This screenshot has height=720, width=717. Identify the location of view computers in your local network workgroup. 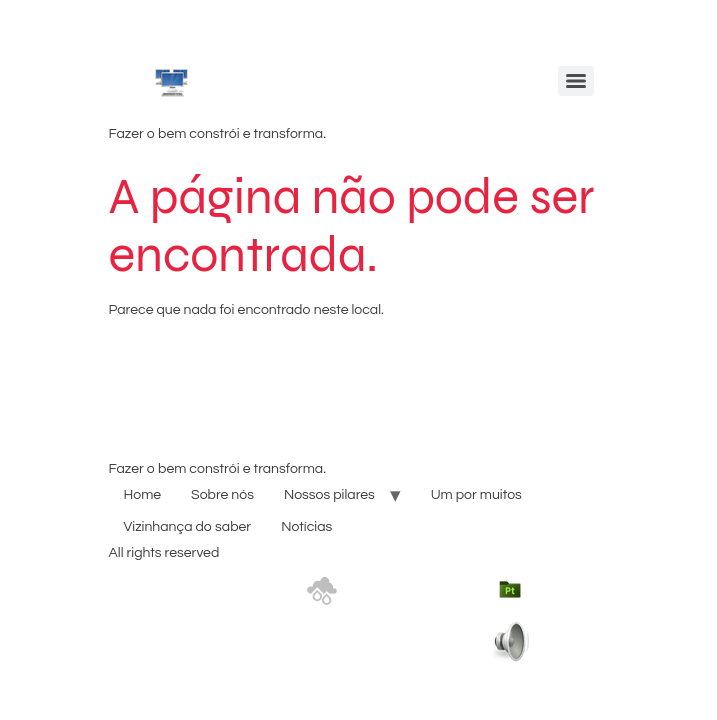
(171, 82).